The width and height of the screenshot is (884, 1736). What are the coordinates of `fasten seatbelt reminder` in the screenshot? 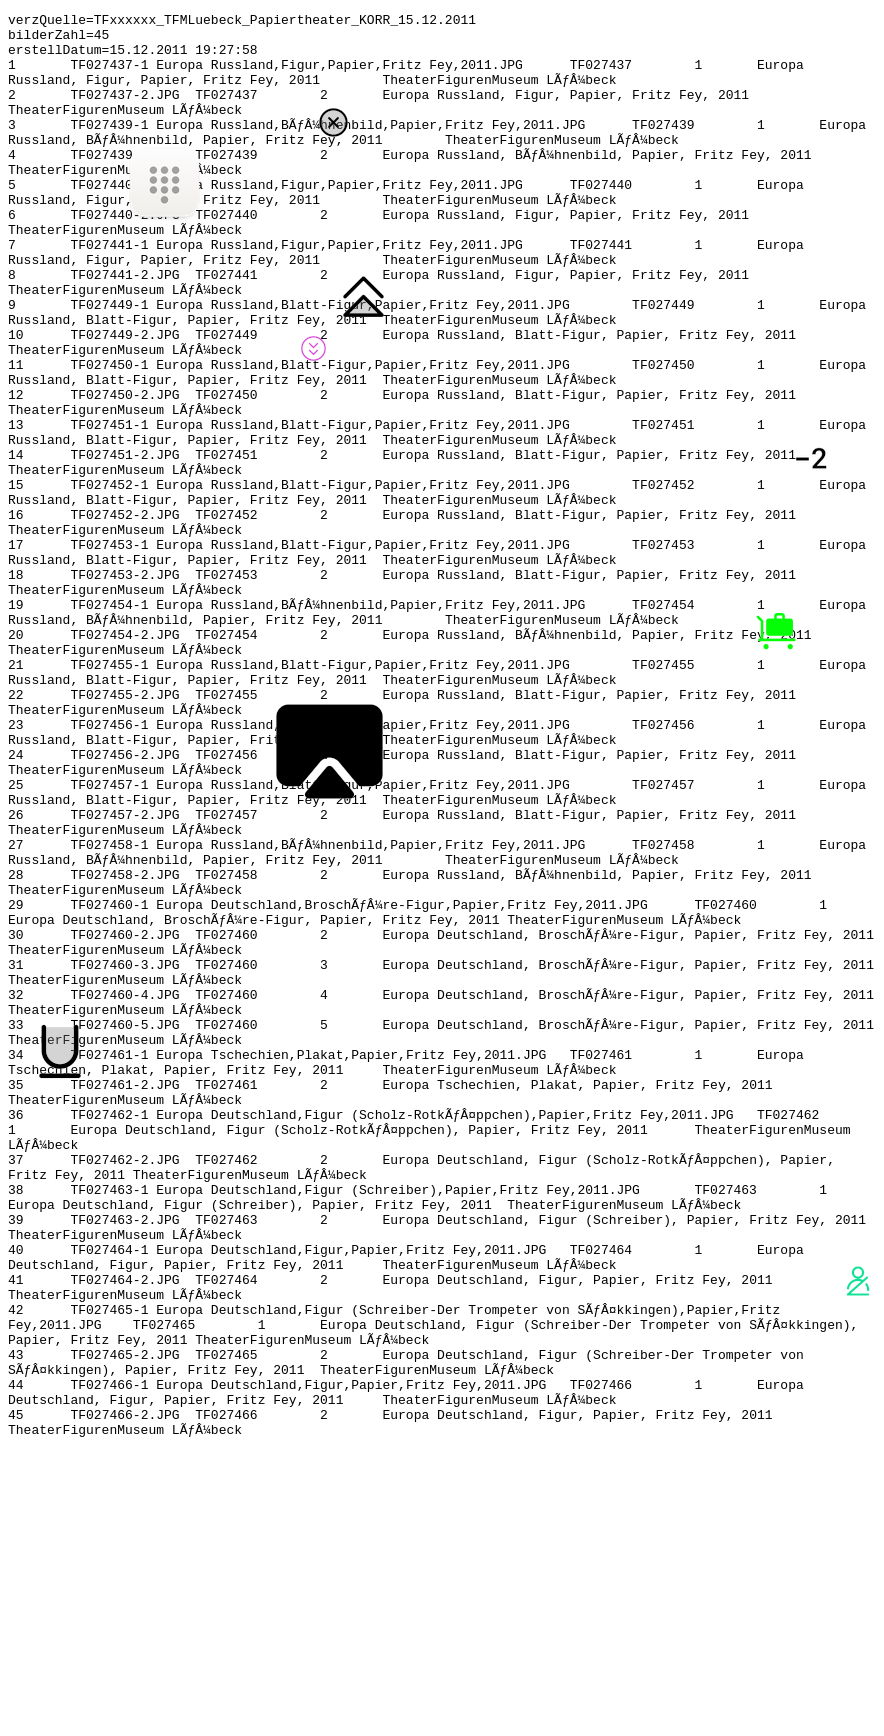 It's located at (858, 1281).